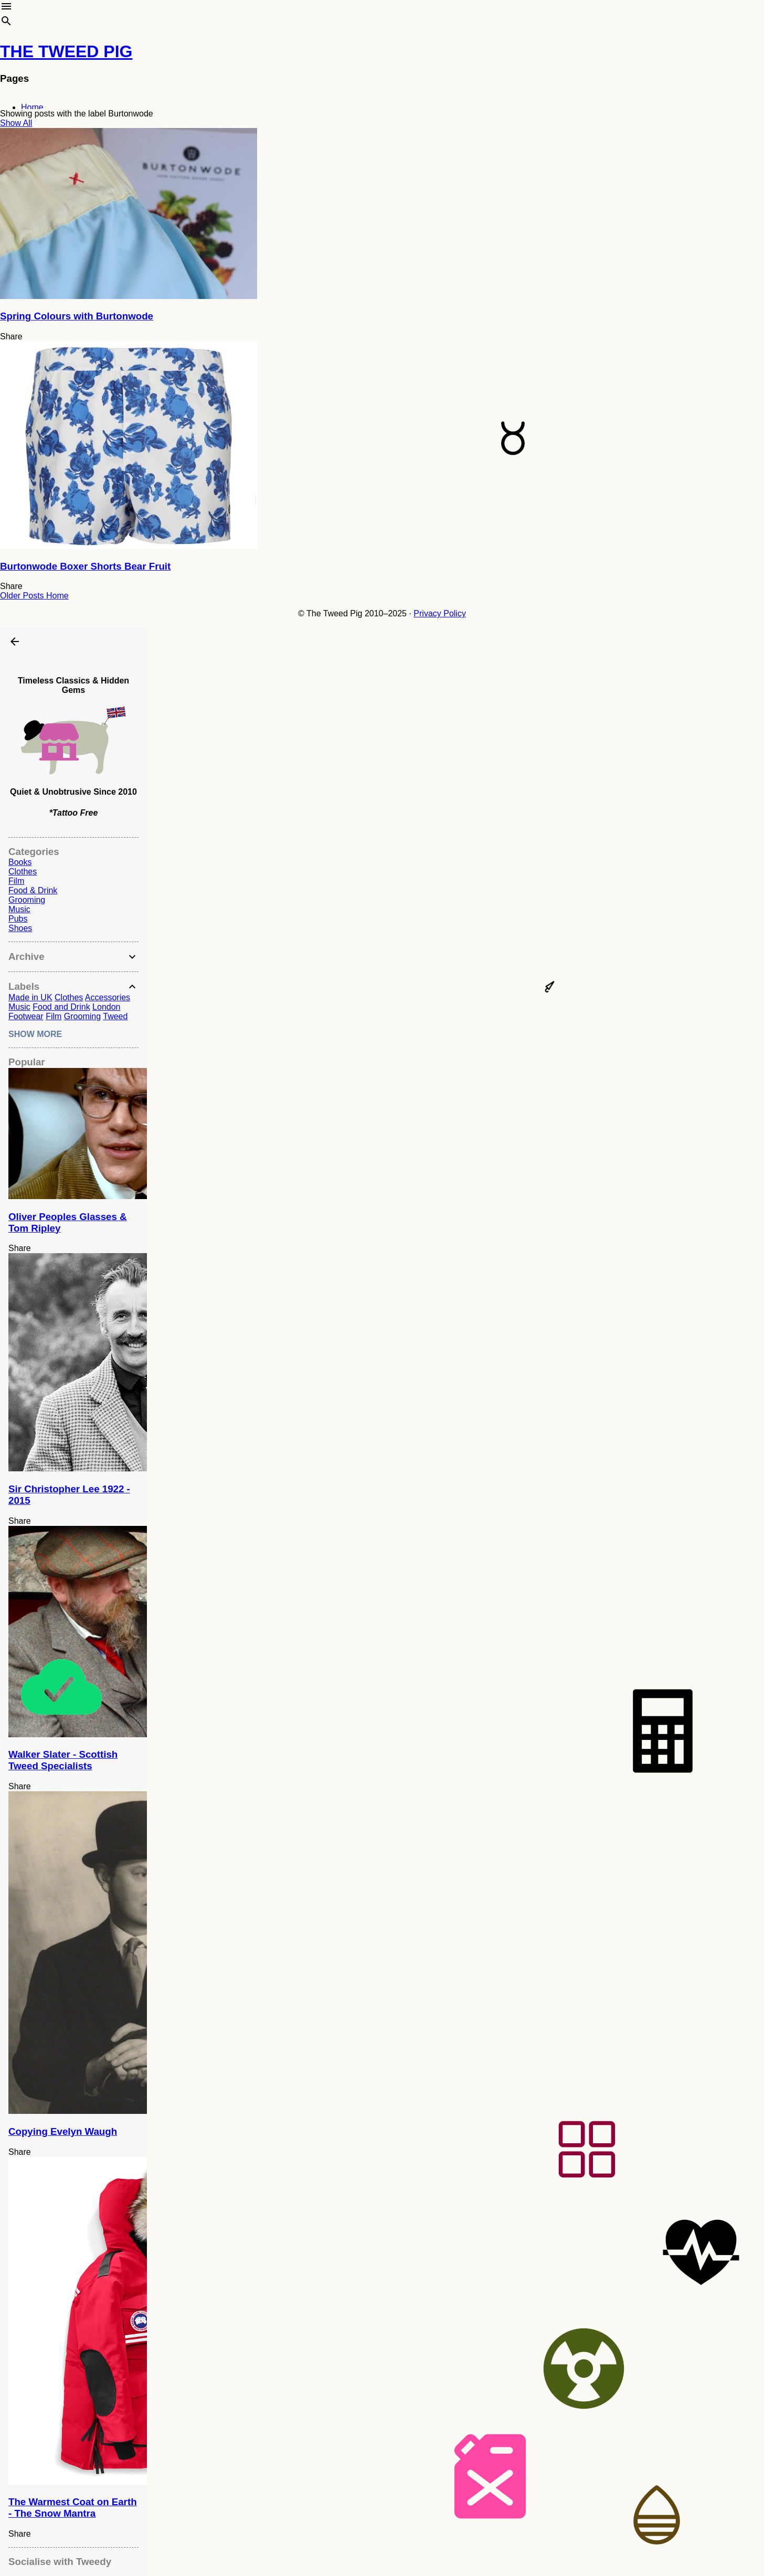  Describe the element at coordinates (59, 742) in the screenshot. I see `access the online store or shop` at that location.